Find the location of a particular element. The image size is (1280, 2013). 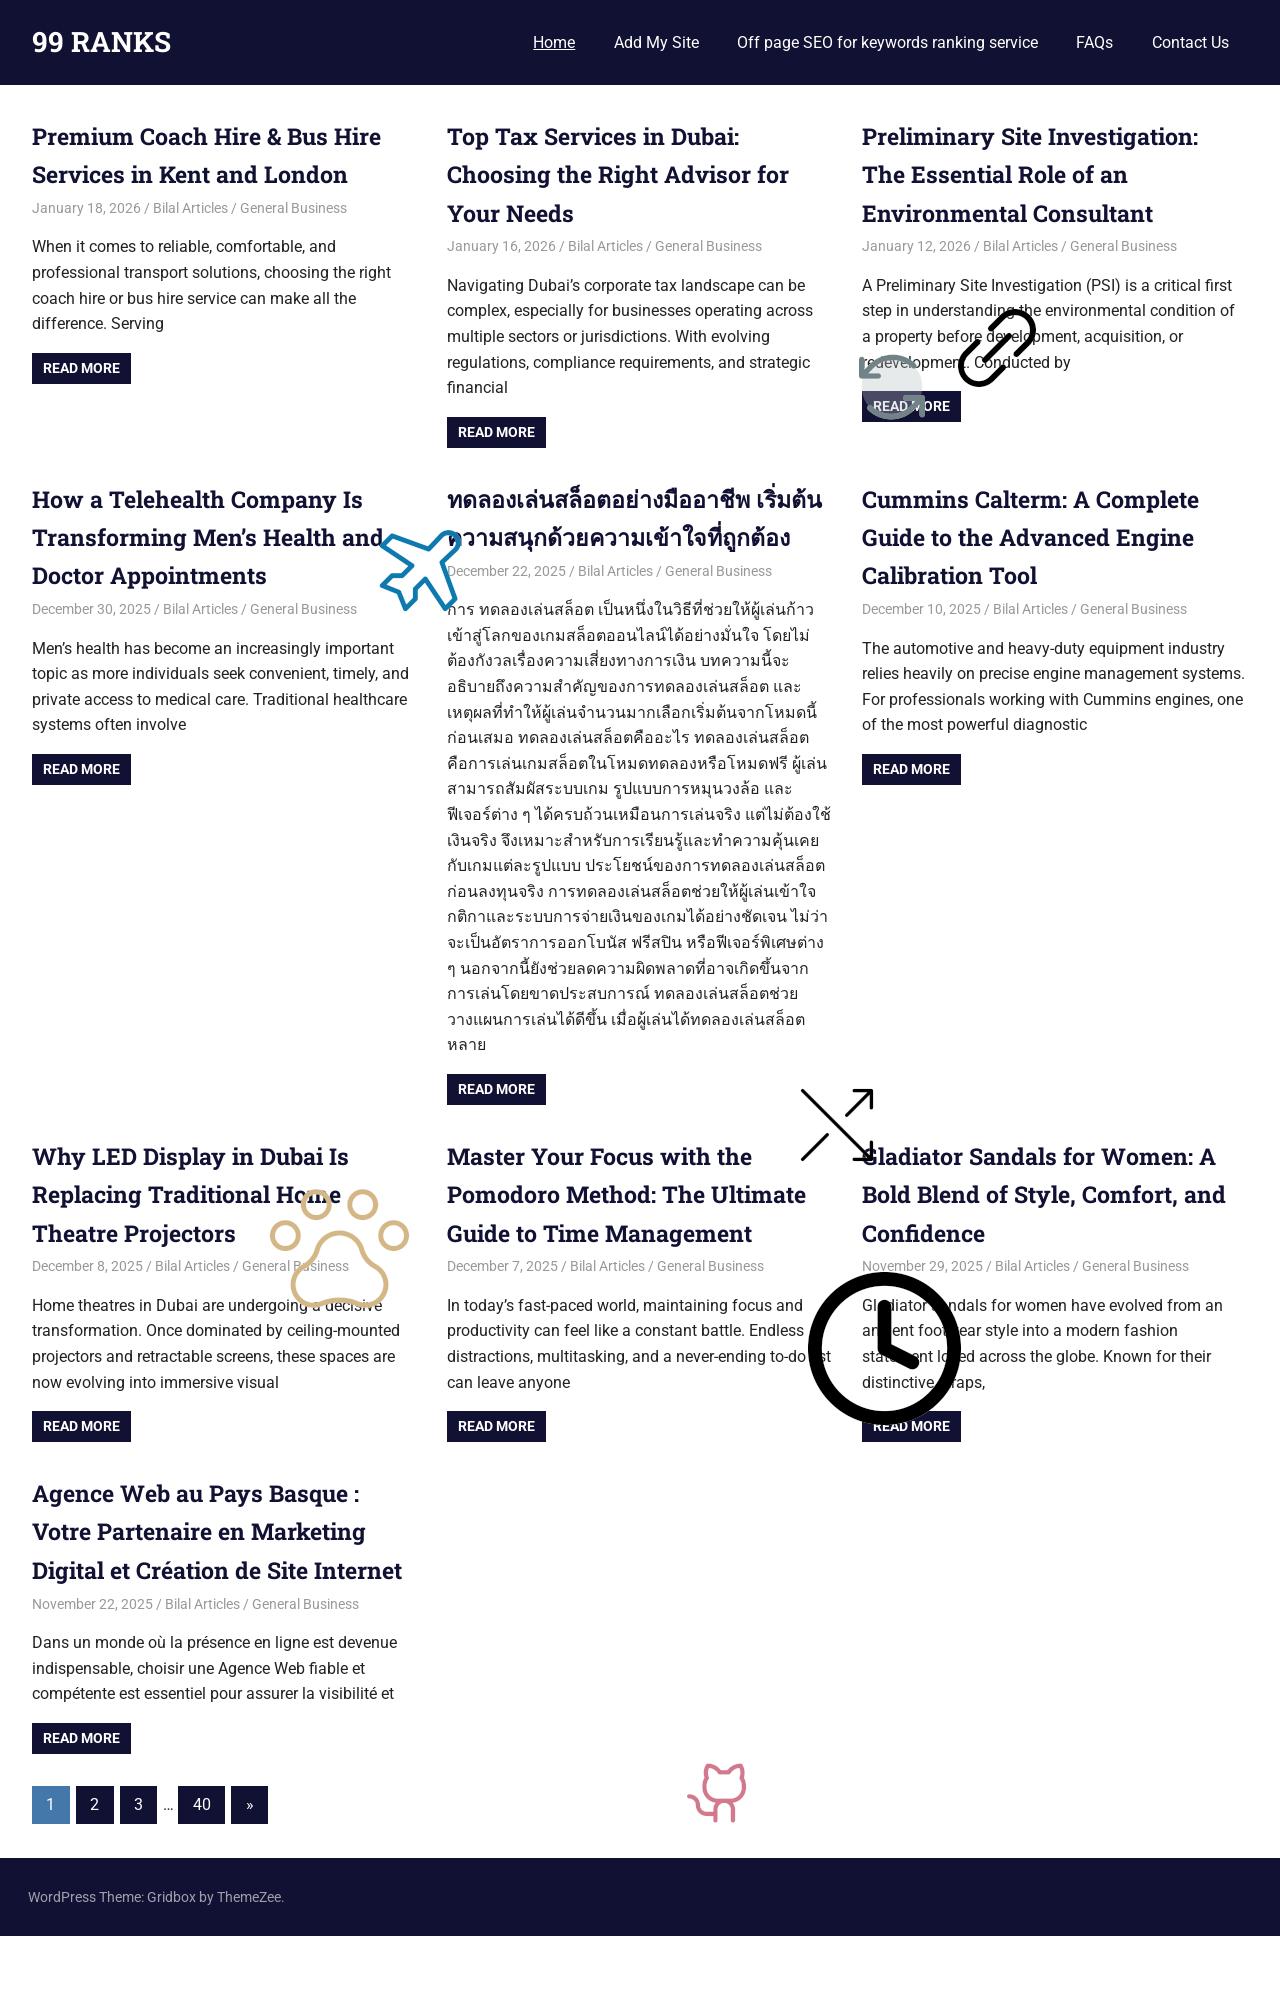

refresh or reload content is located at coordinates (892, 387).